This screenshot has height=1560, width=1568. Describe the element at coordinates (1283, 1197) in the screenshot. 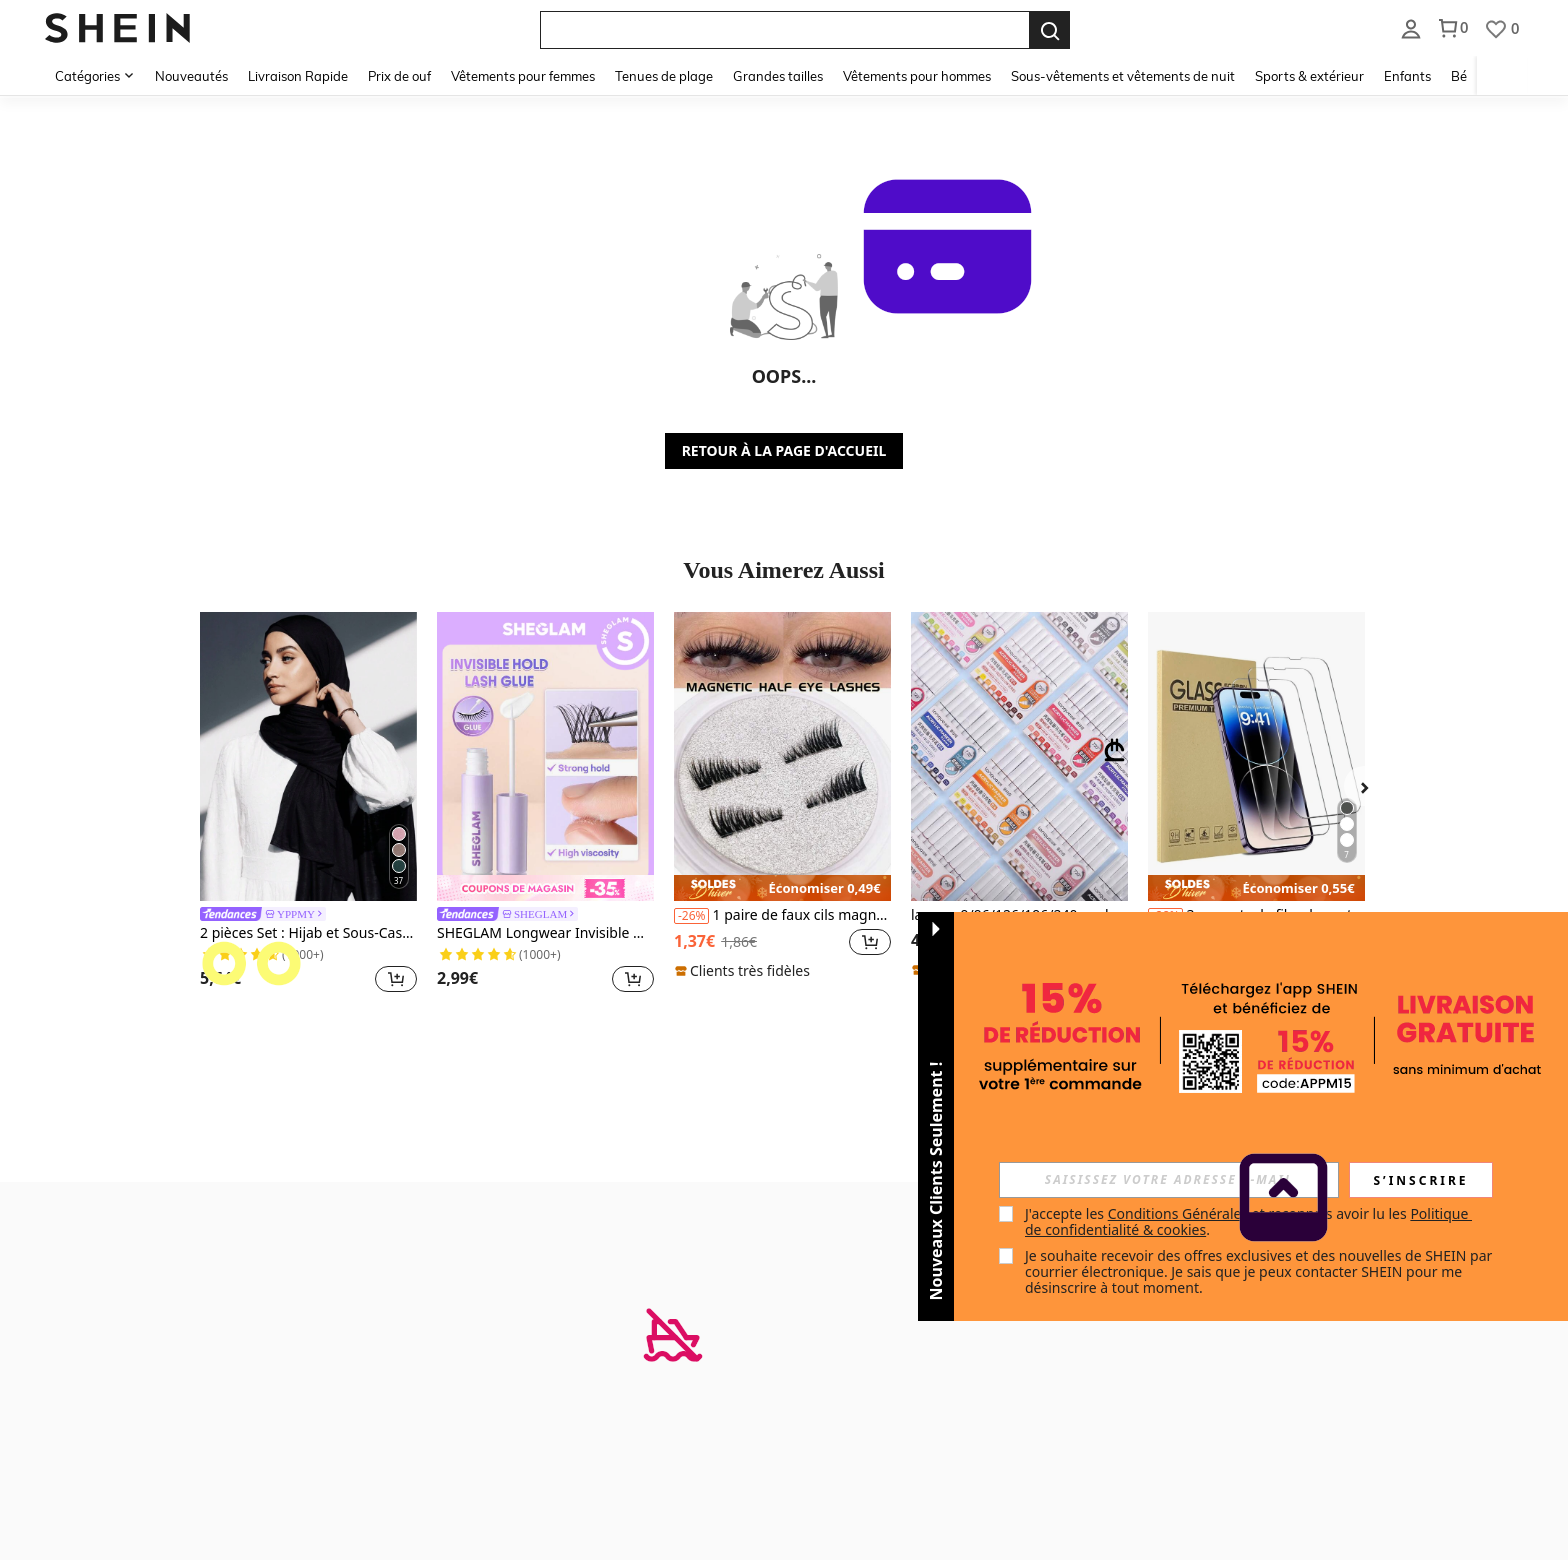

I see `expand the bottom bar or panel` at that location.